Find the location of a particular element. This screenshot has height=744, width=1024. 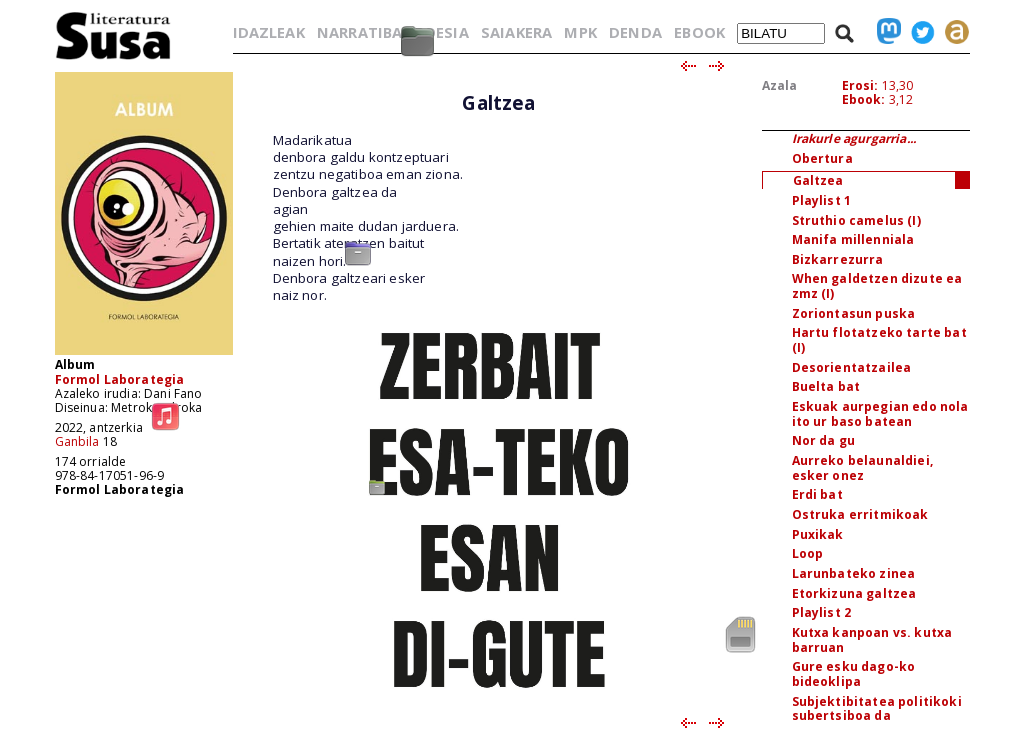

open the music player app is located at coordinates (165, 416).